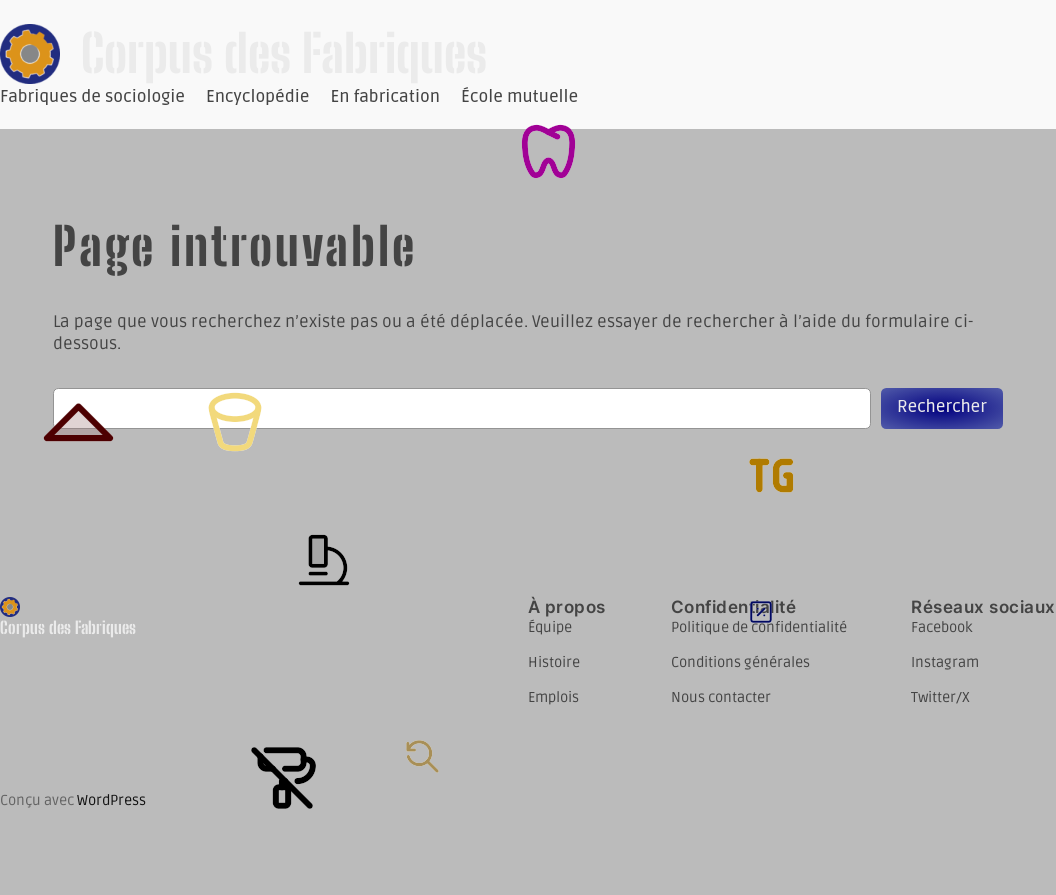  I want to click on view discount or percentage-based pricing, so click(761, 612).